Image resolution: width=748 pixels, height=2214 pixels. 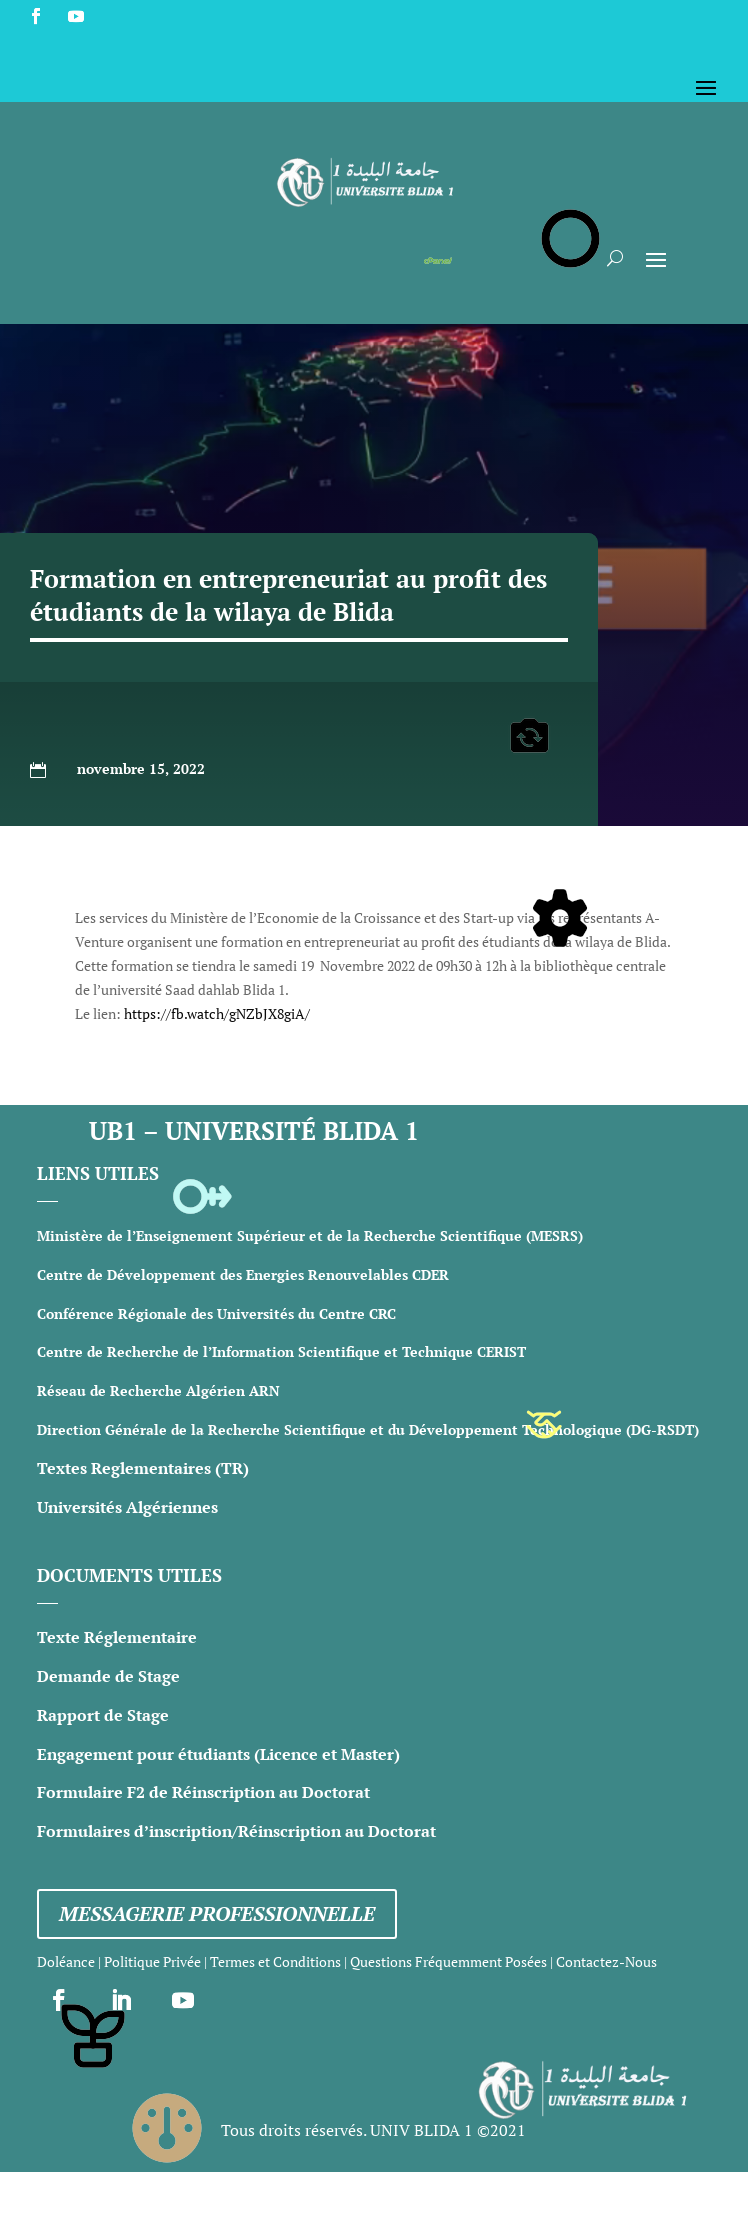 I want to click on initiate a partnership or collaboration, so click(x=544, y=1424).